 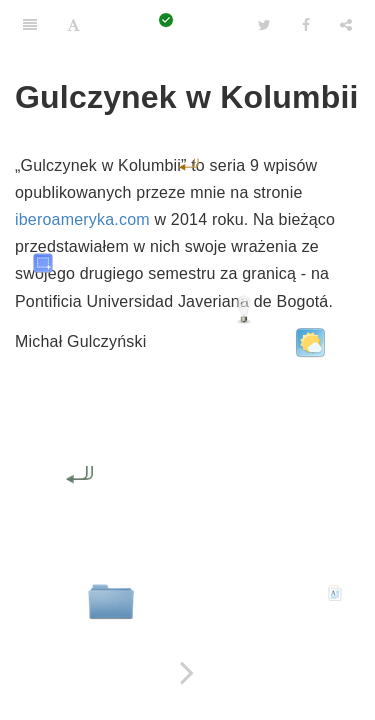 What do you see at coordinates (244, 310) in the screenshot?
I see `indicates informational message or tip` at bounding box center [244, 310].